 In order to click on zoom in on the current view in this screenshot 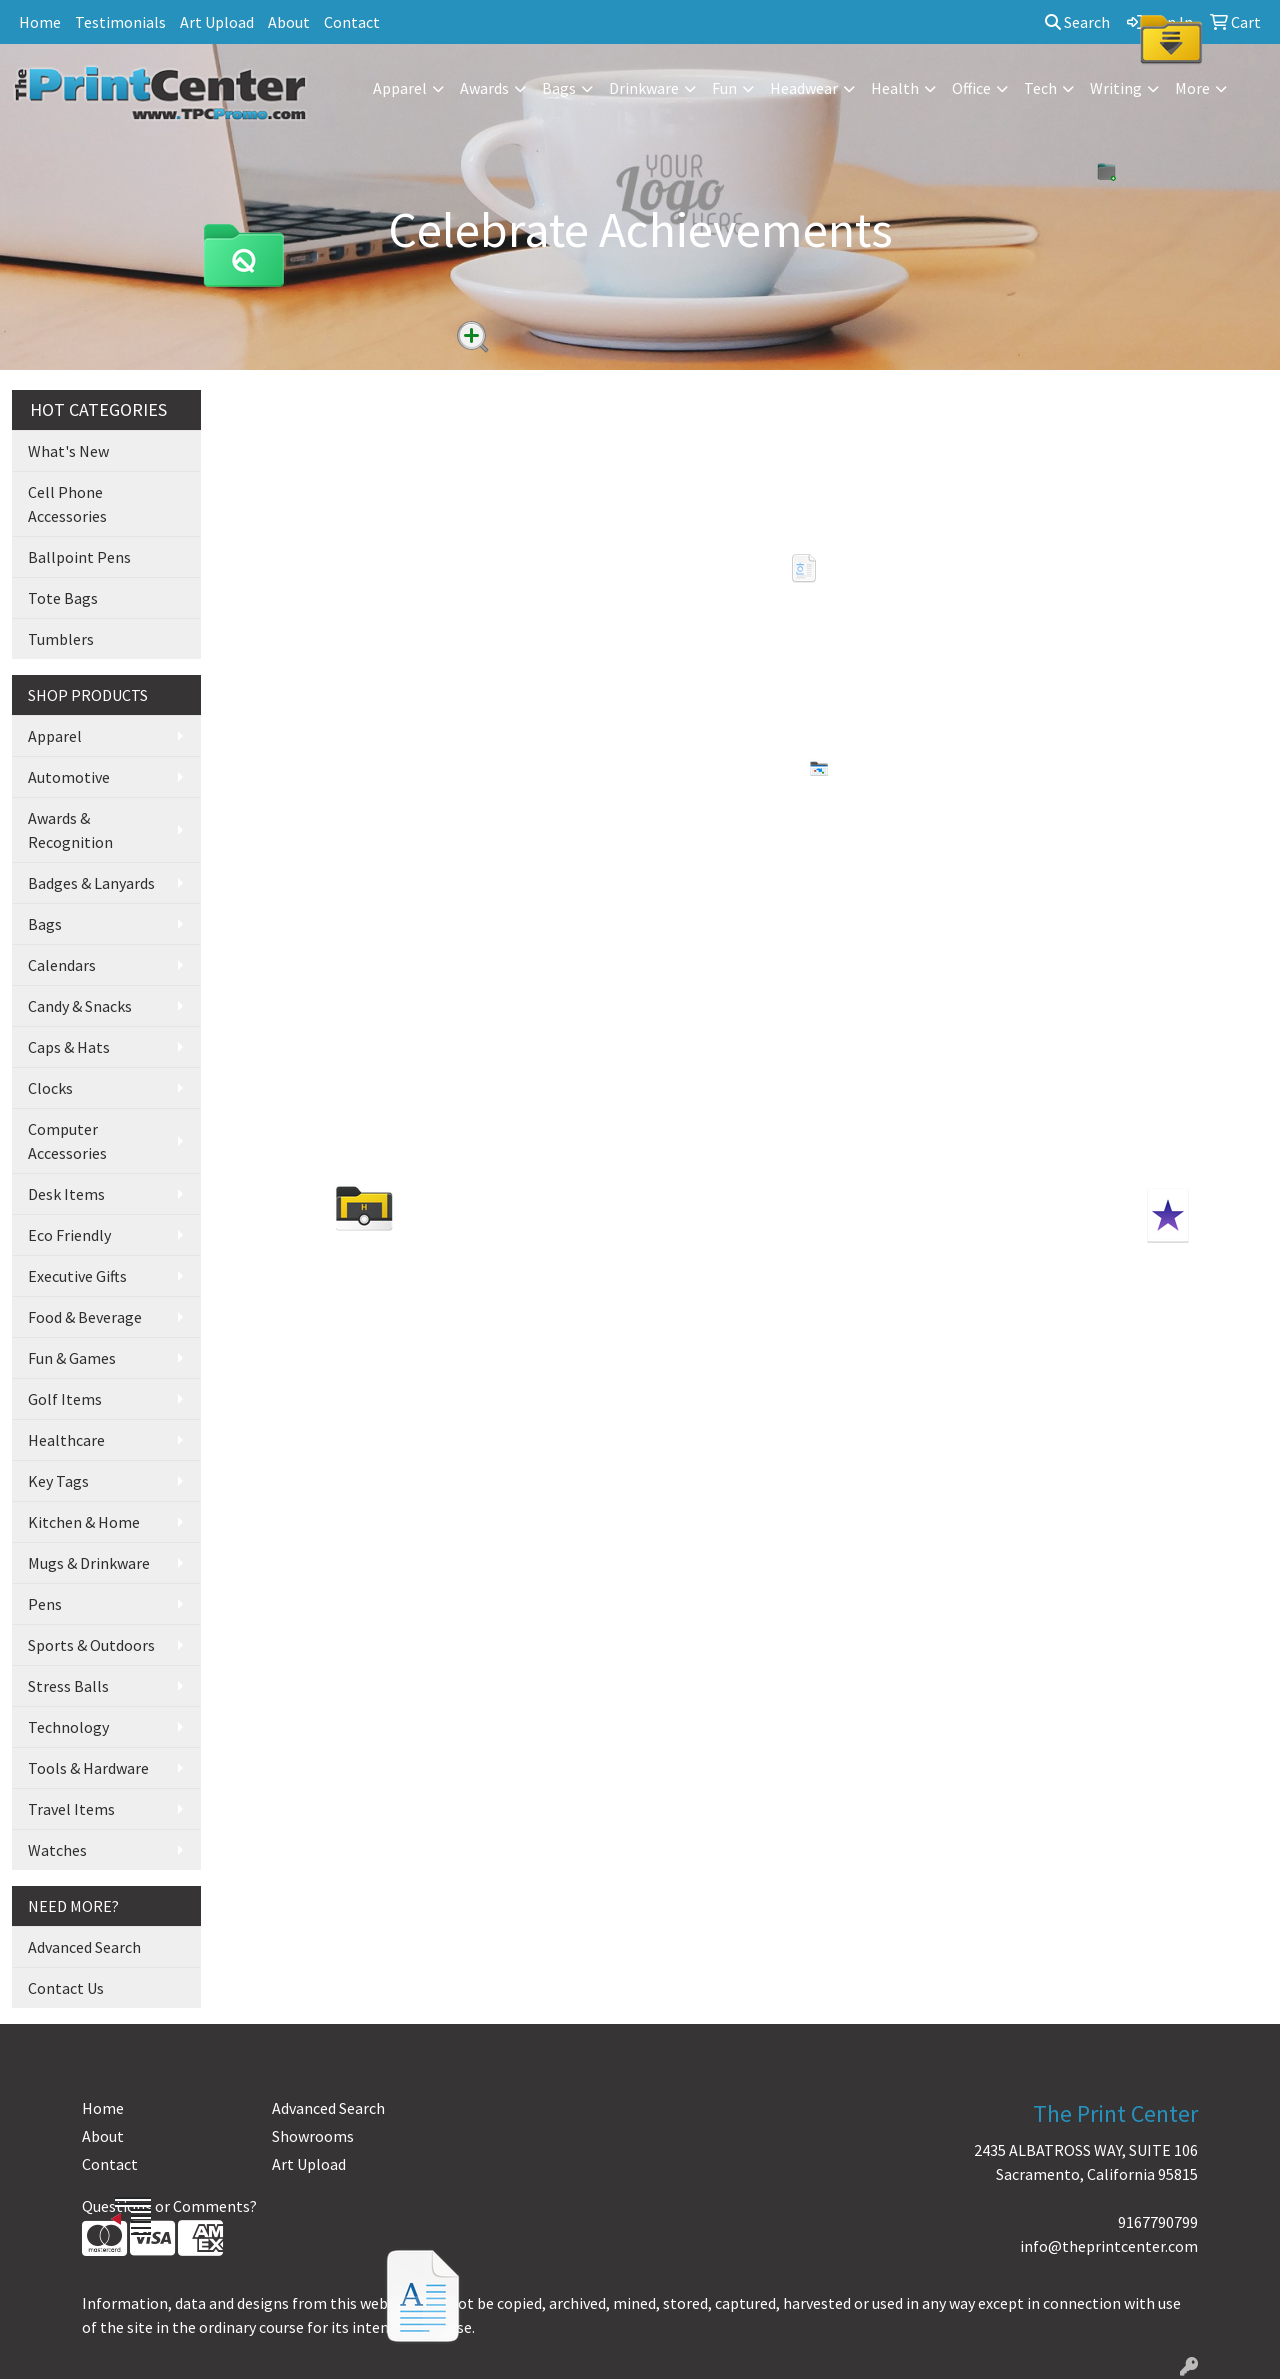, I will do `click(473, 337)`.